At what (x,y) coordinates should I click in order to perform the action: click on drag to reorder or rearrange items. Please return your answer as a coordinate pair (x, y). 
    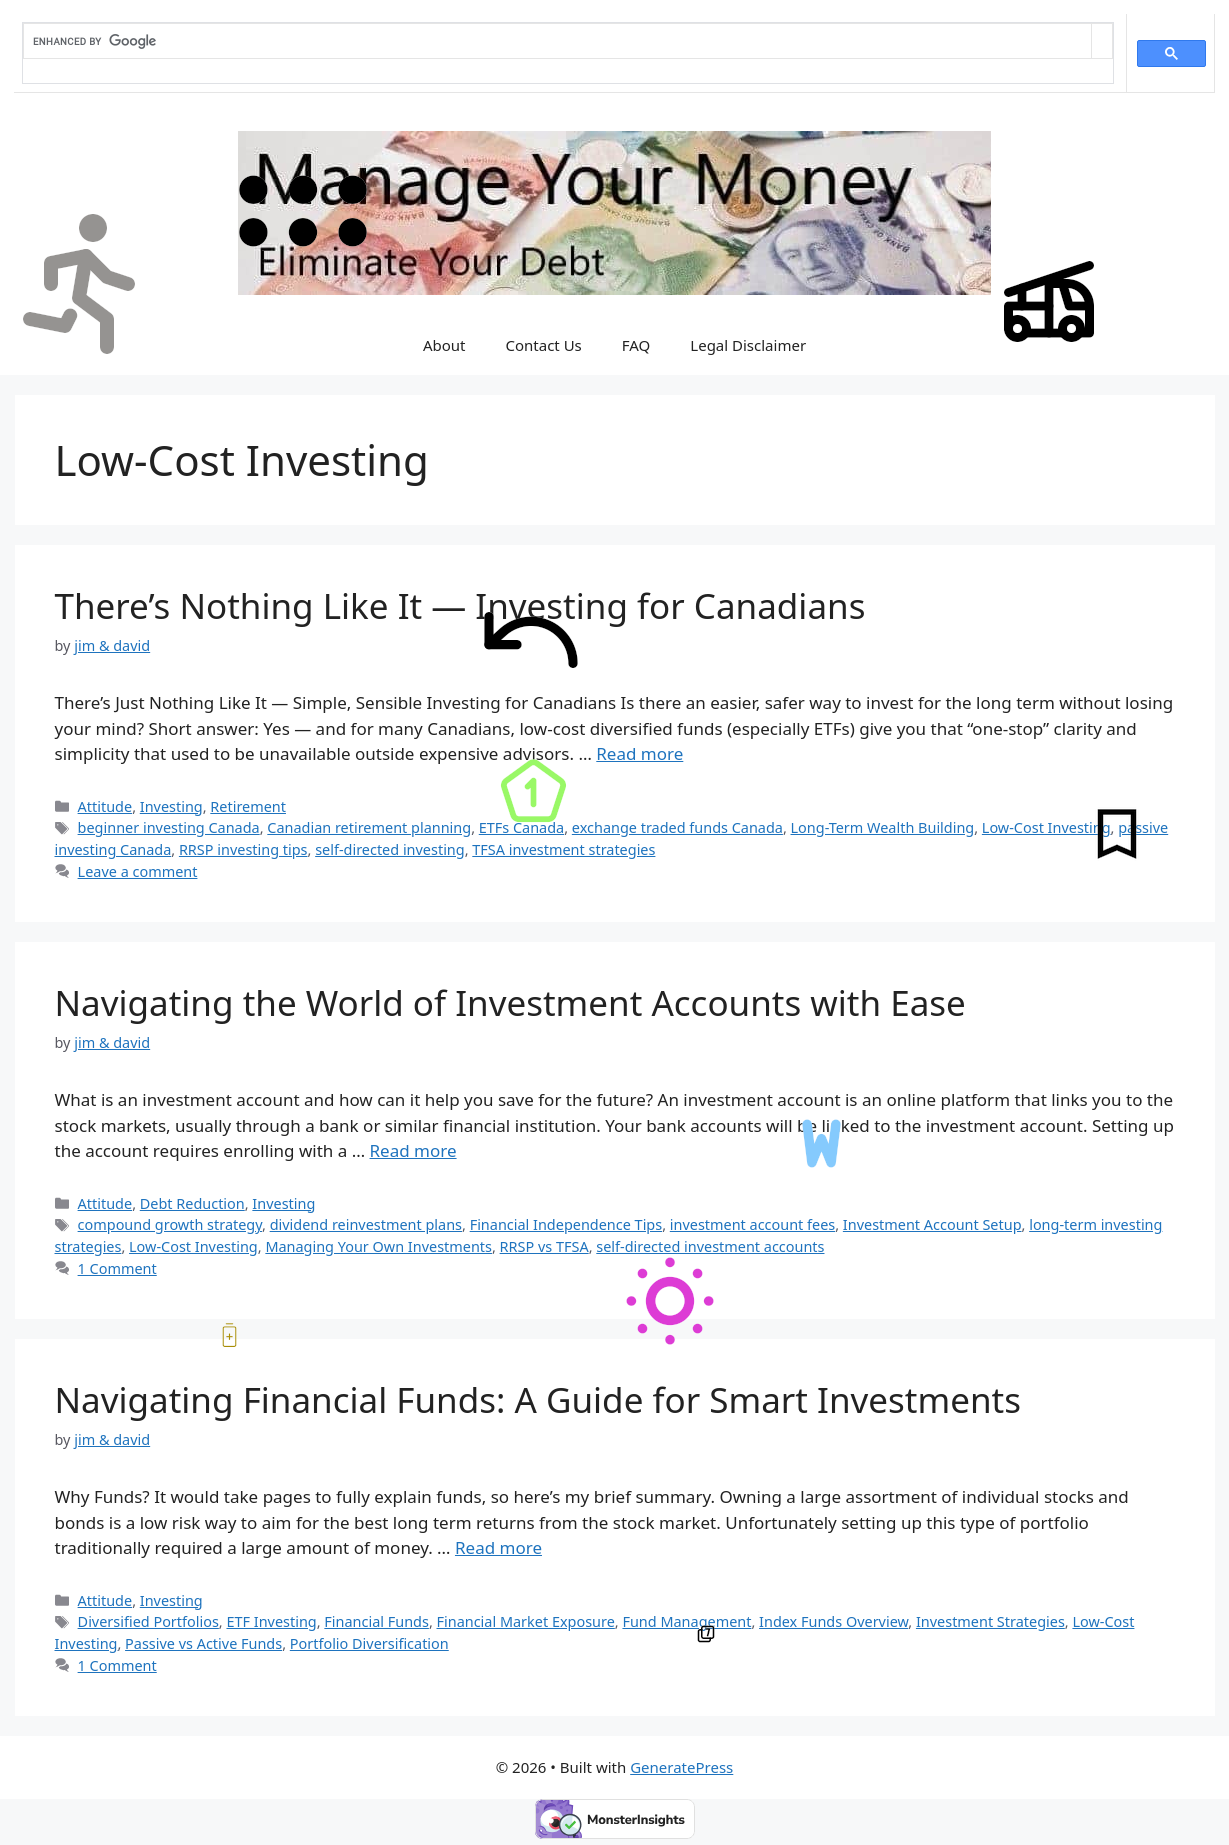
    Looking at the image, I should click on (303, 211).